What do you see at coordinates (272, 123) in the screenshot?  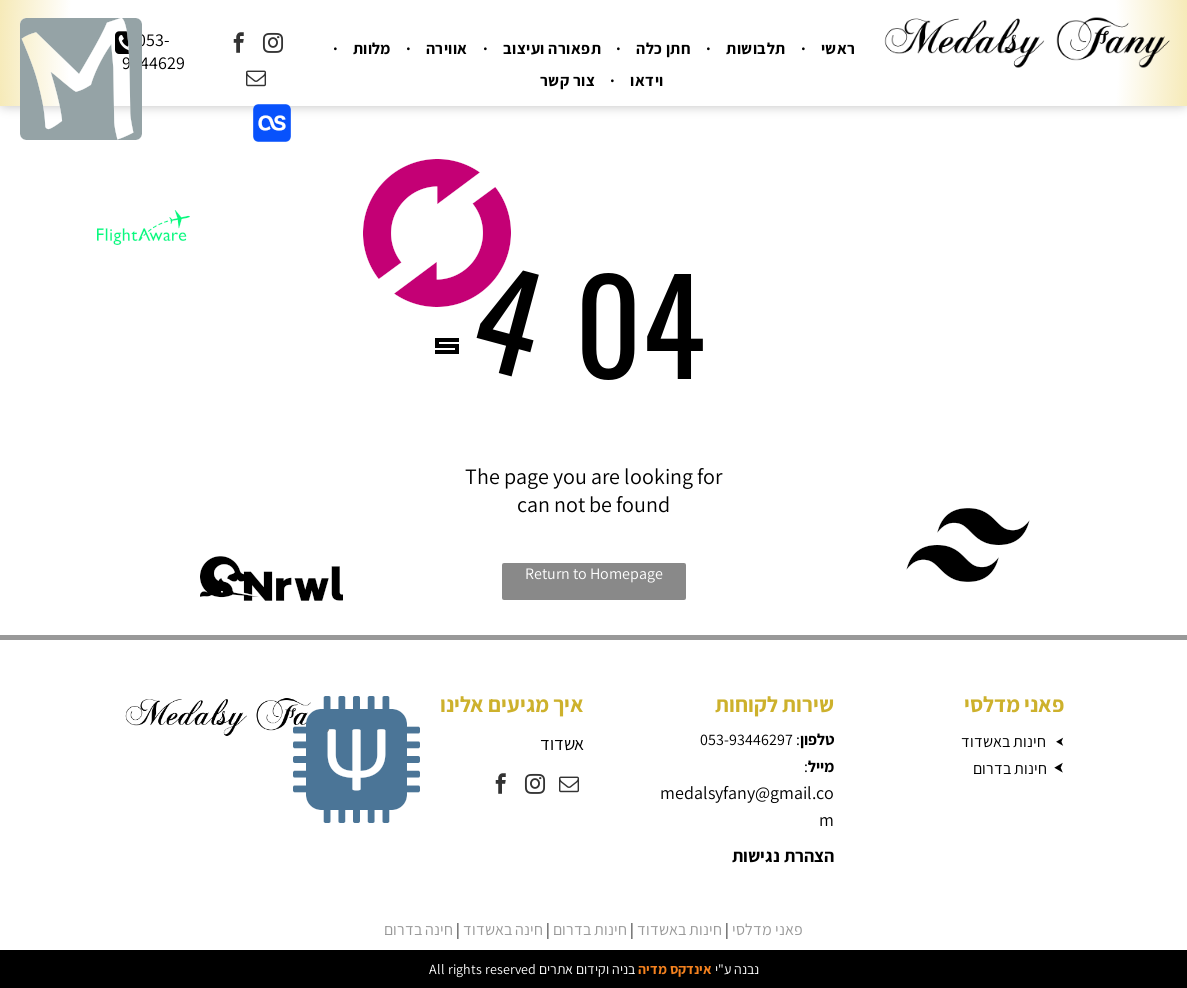 I see `open Last.fm profile or music scrobbling` at bounding box center [272, 123].